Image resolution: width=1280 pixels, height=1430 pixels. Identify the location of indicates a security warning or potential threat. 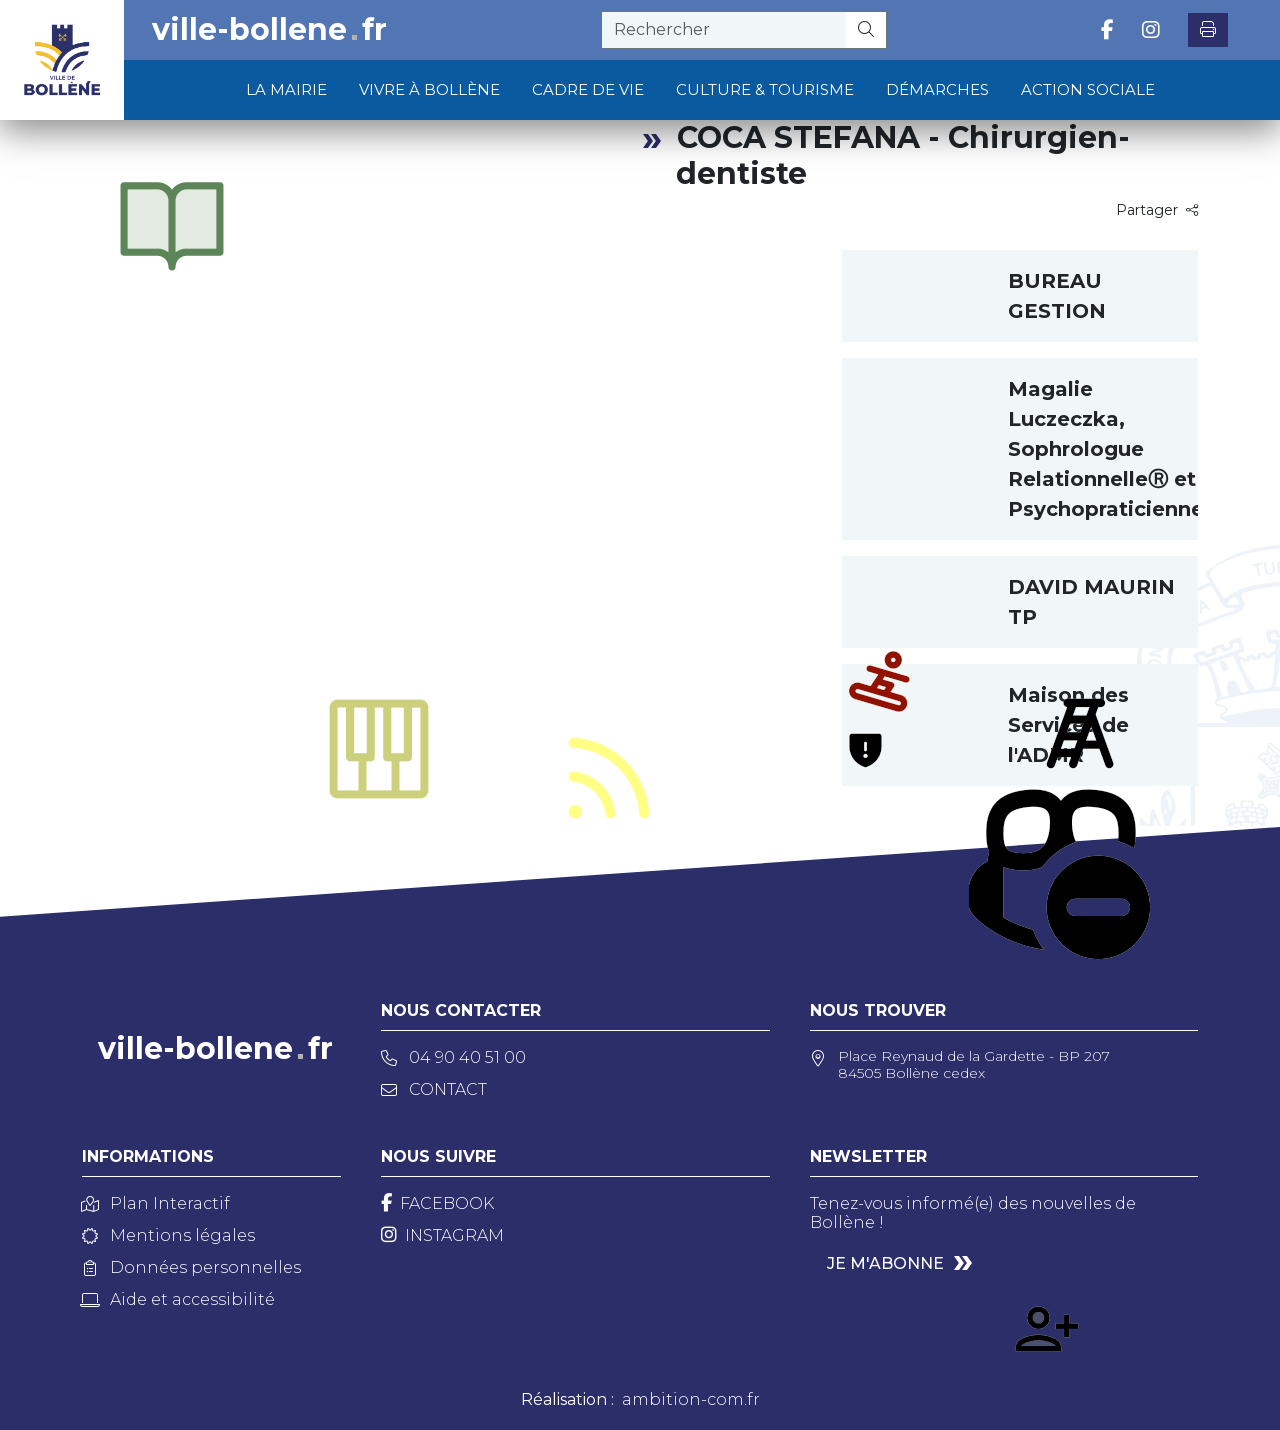
(865, 748).